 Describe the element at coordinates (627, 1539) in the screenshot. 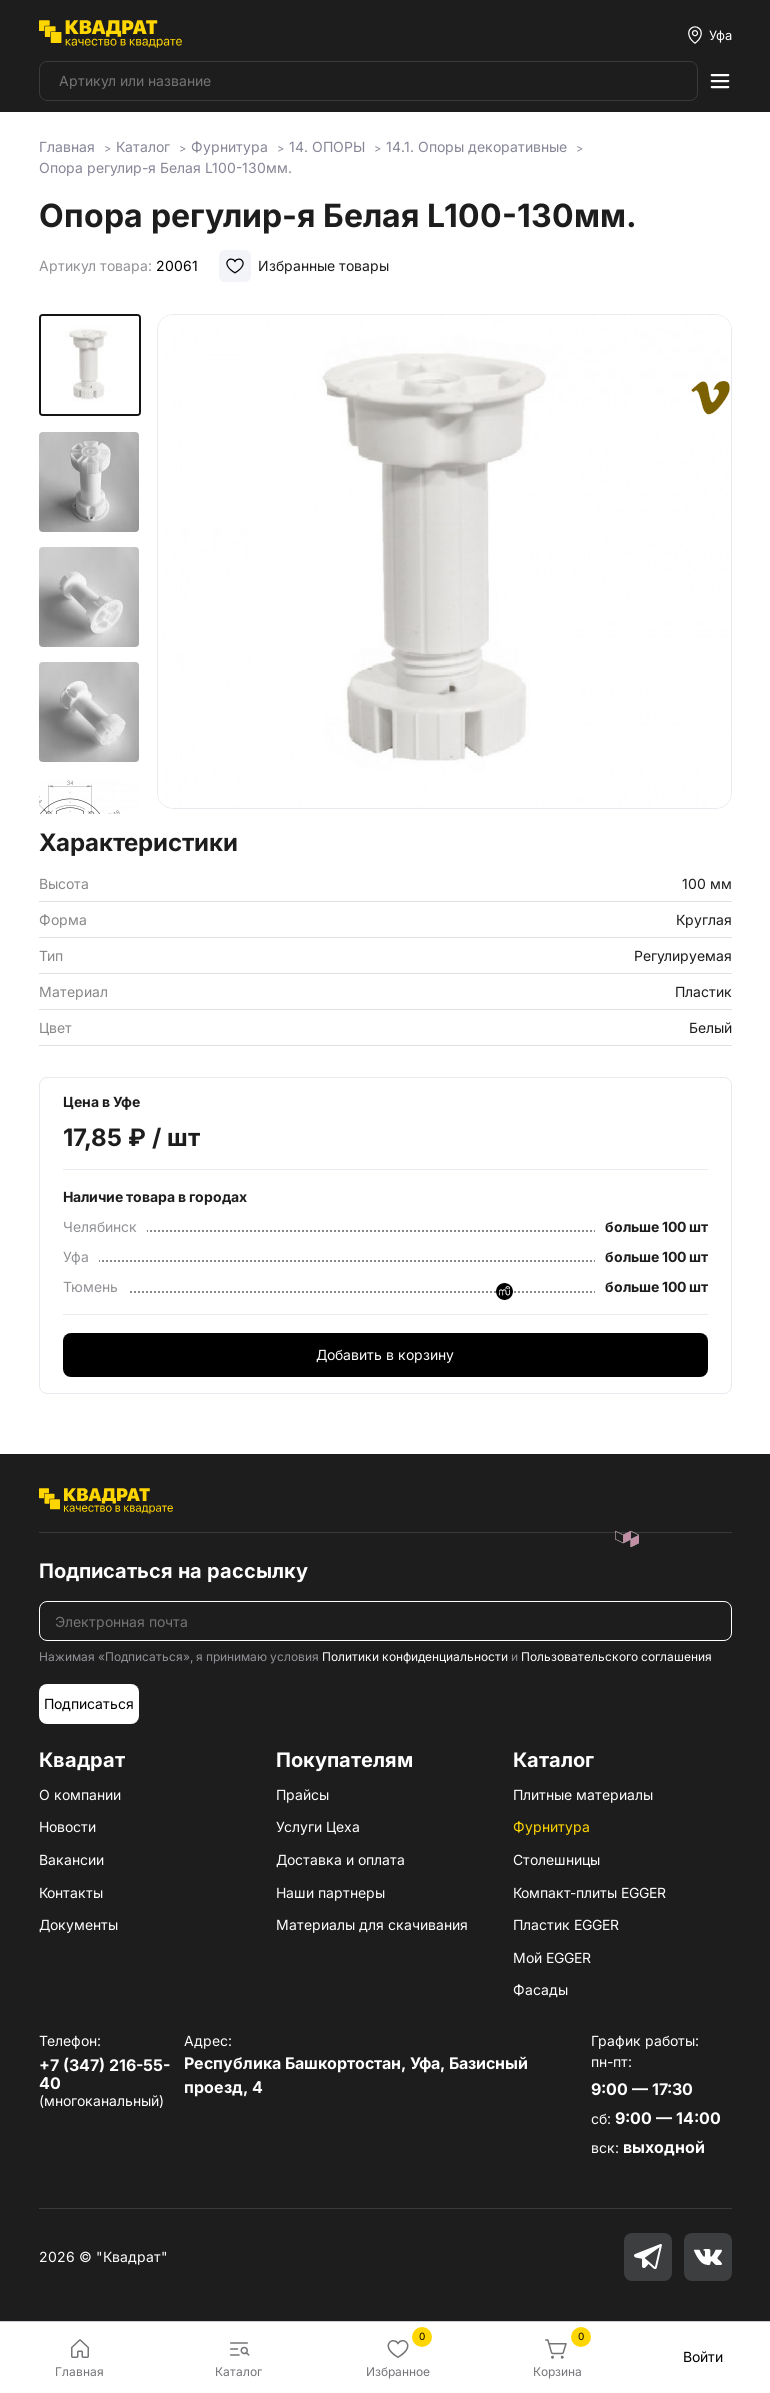

I see `open Buildkite CI/CD dashboard` at that location.